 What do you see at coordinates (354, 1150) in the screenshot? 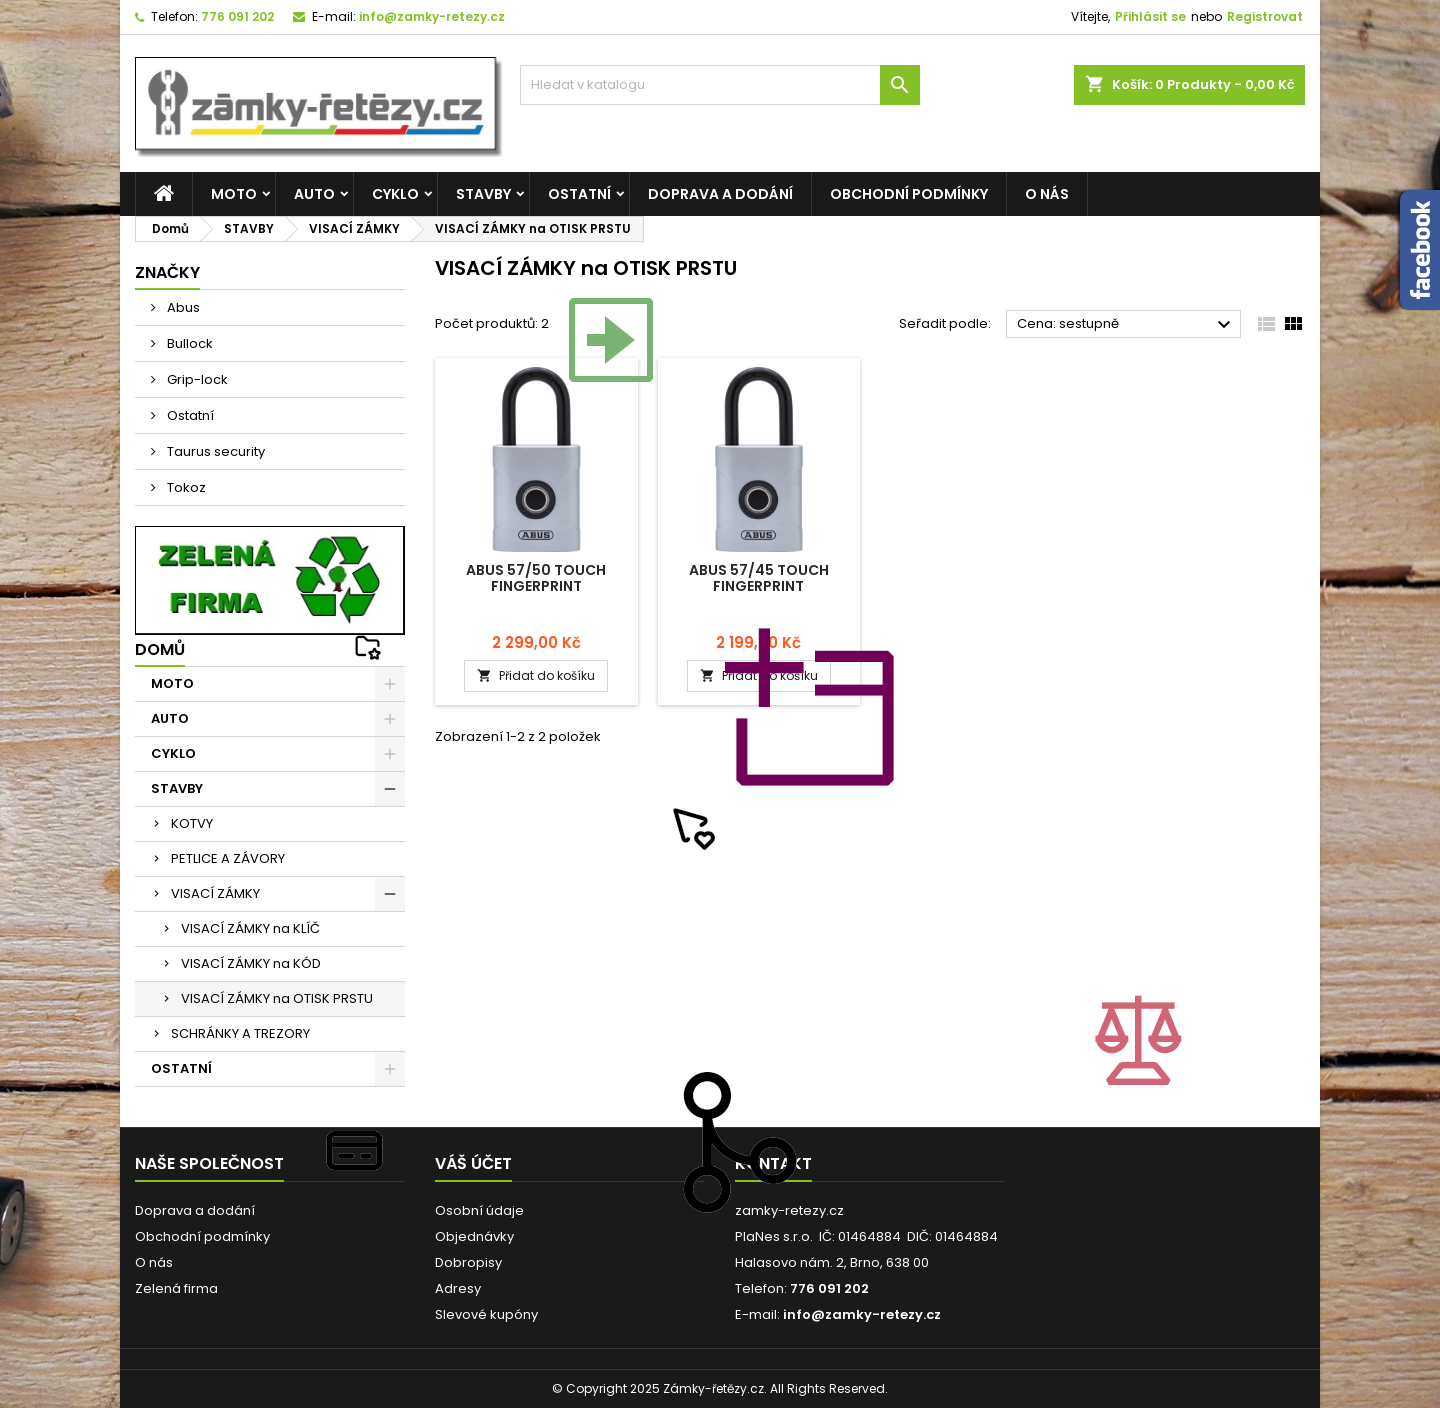
I see `manage payment methods` at bounding box center [354, 1150].